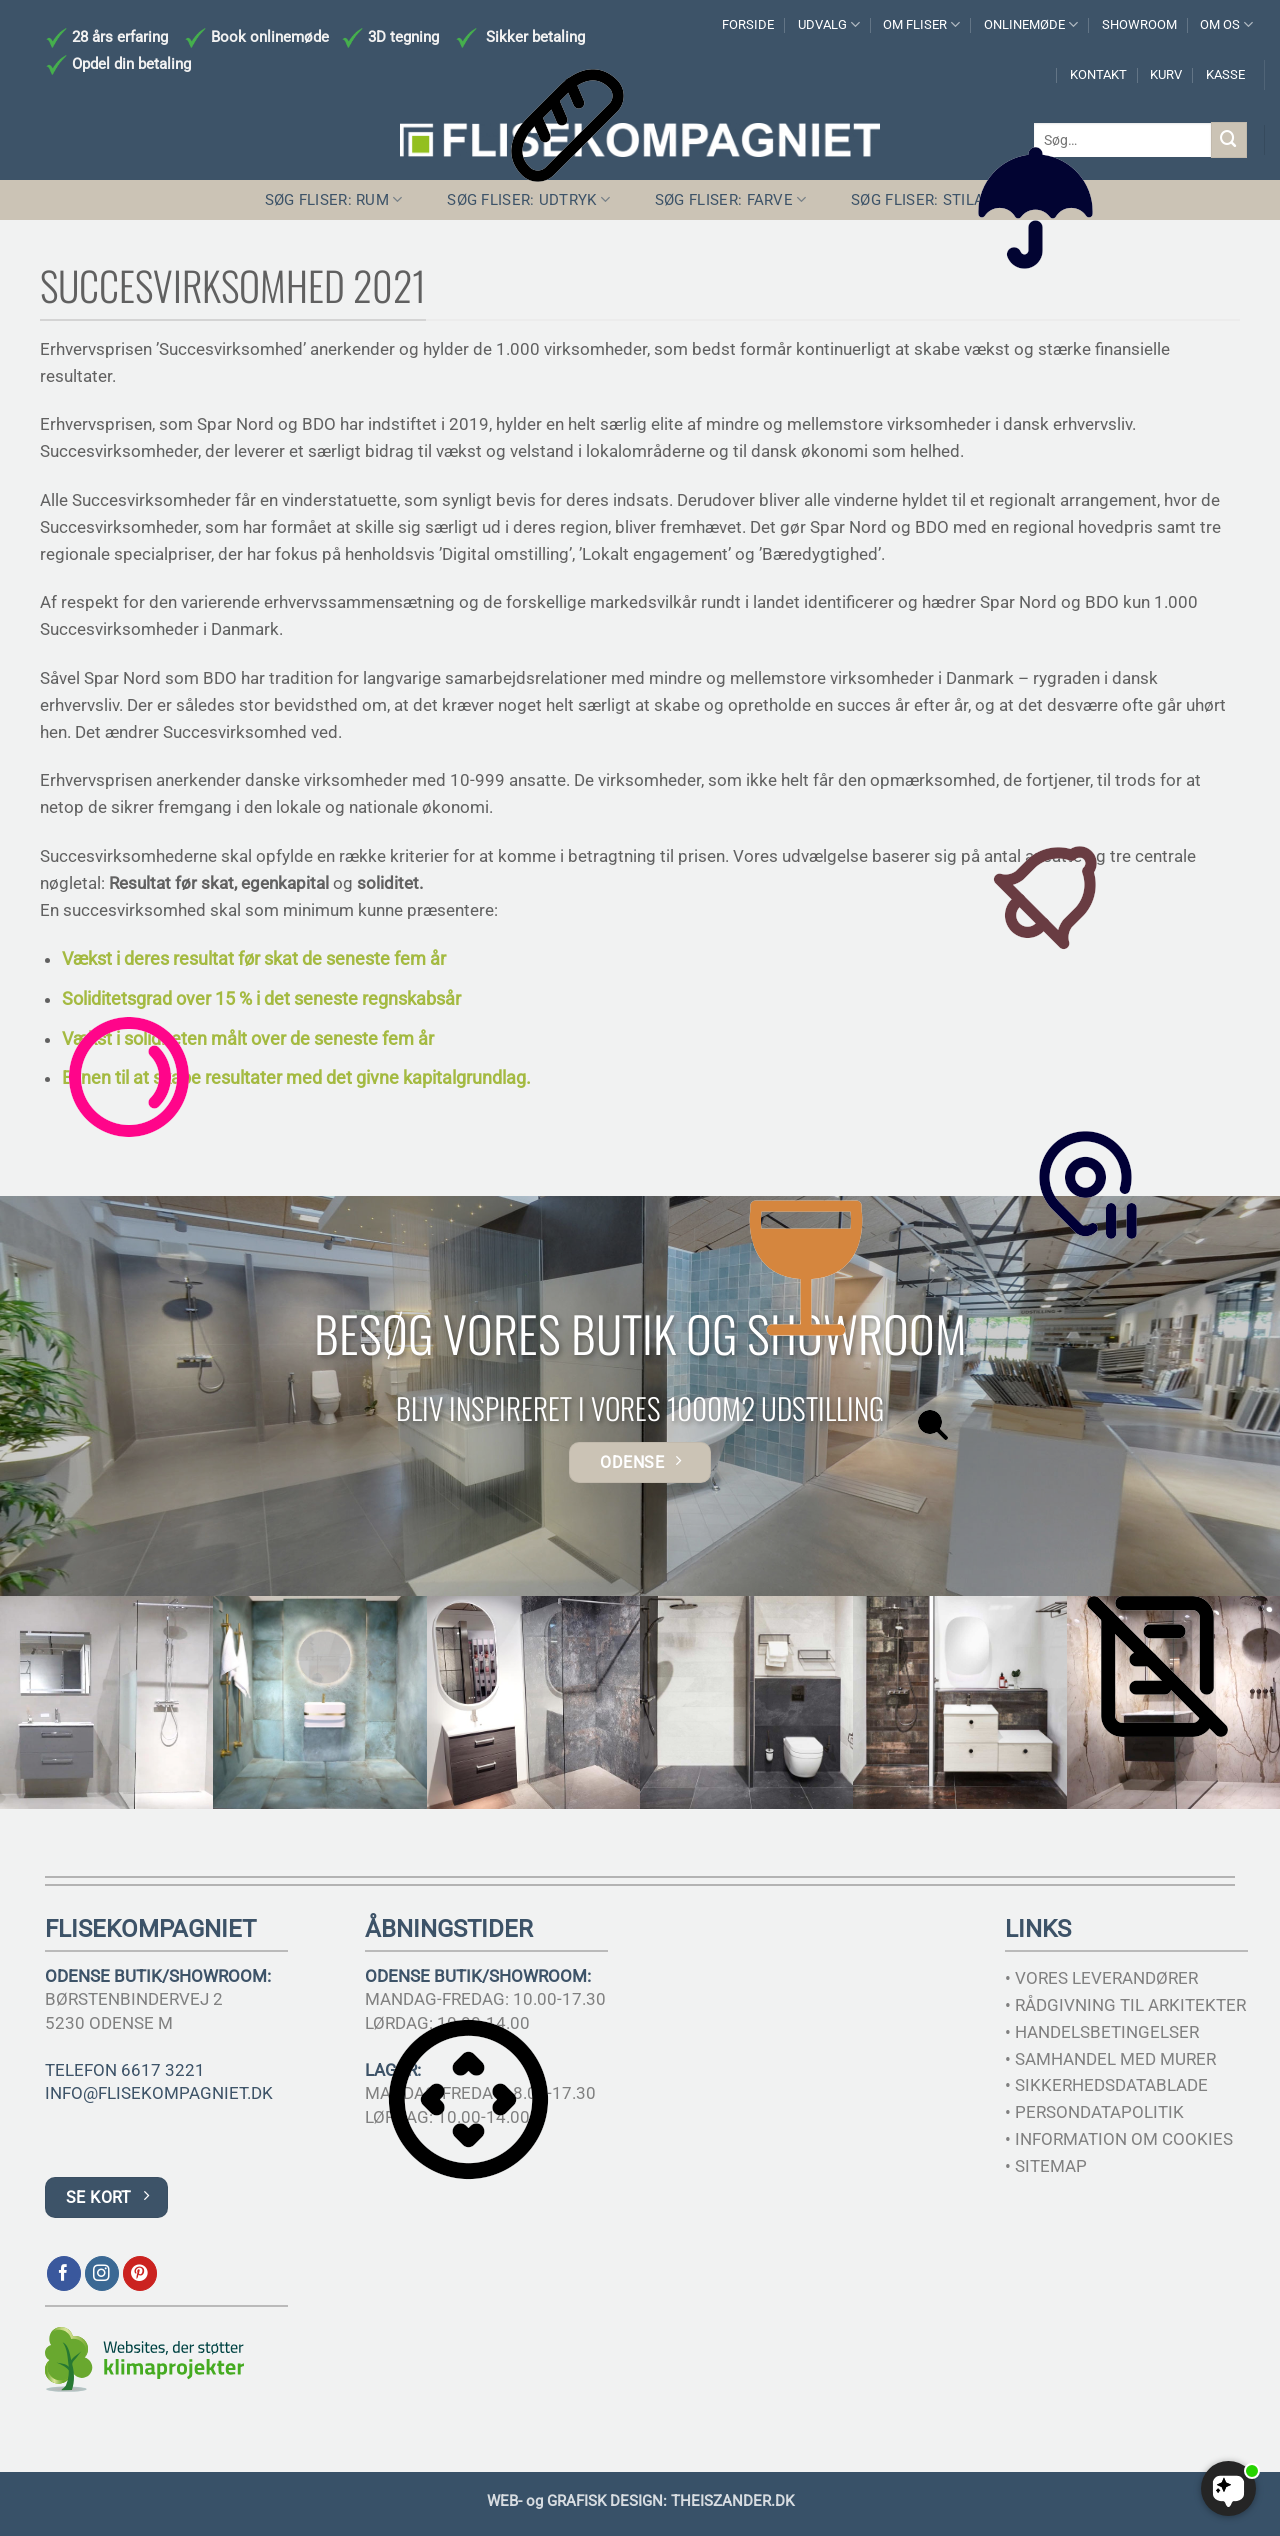  I want to click on apply inner shadow effect to the right side, so click(129, 1077).